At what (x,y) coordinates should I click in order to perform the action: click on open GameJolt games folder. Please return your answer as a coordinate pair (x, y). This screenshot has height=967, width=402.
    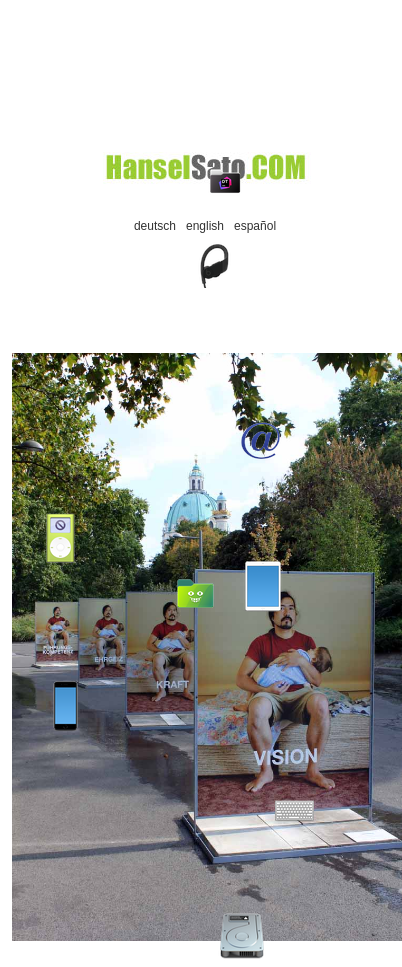
    Looking at the image, I should click on (195, 594).